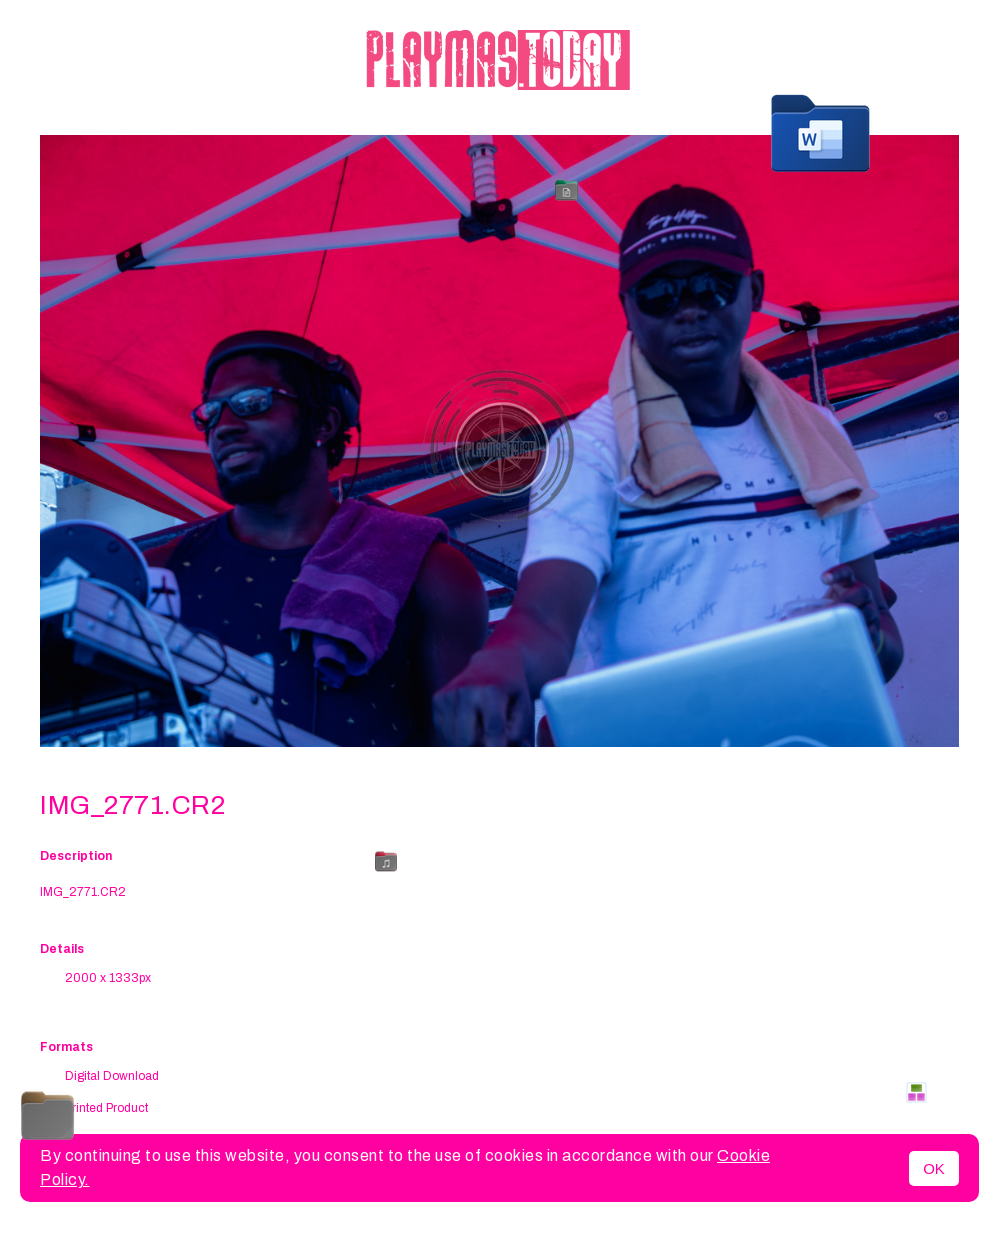  I want to click on open your music folder, so click(386, 861).